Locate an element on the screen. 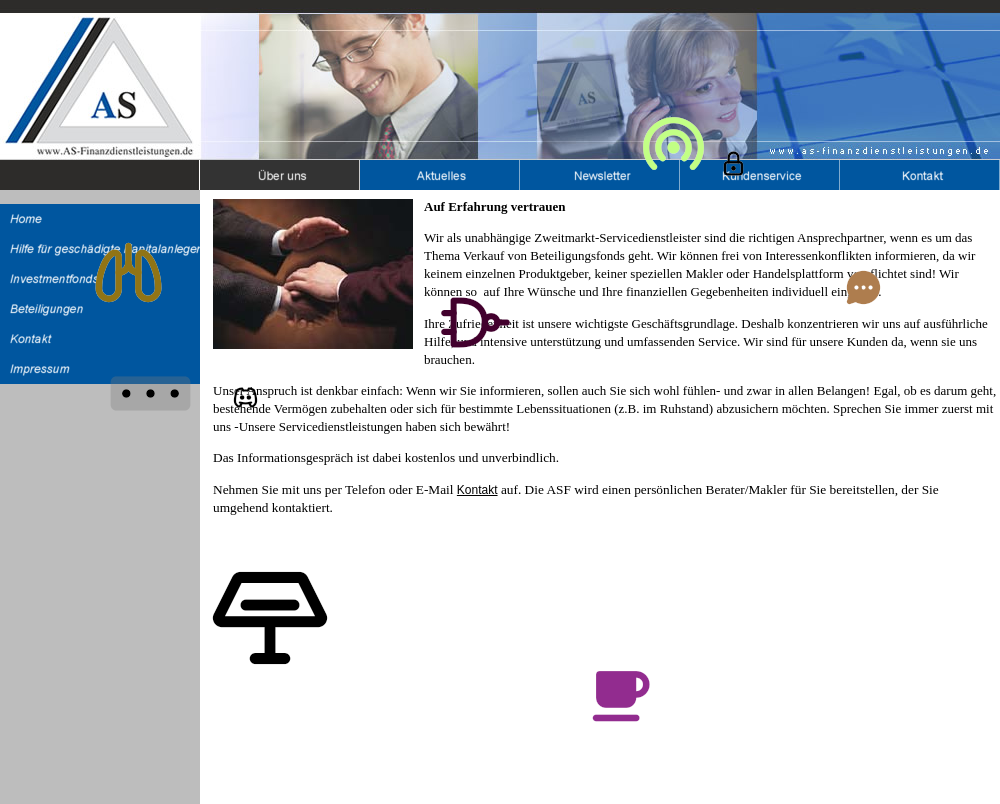 The height and width of the screenshot is (804, 1000). open chat or messaging is located at coordinates (863, 287).